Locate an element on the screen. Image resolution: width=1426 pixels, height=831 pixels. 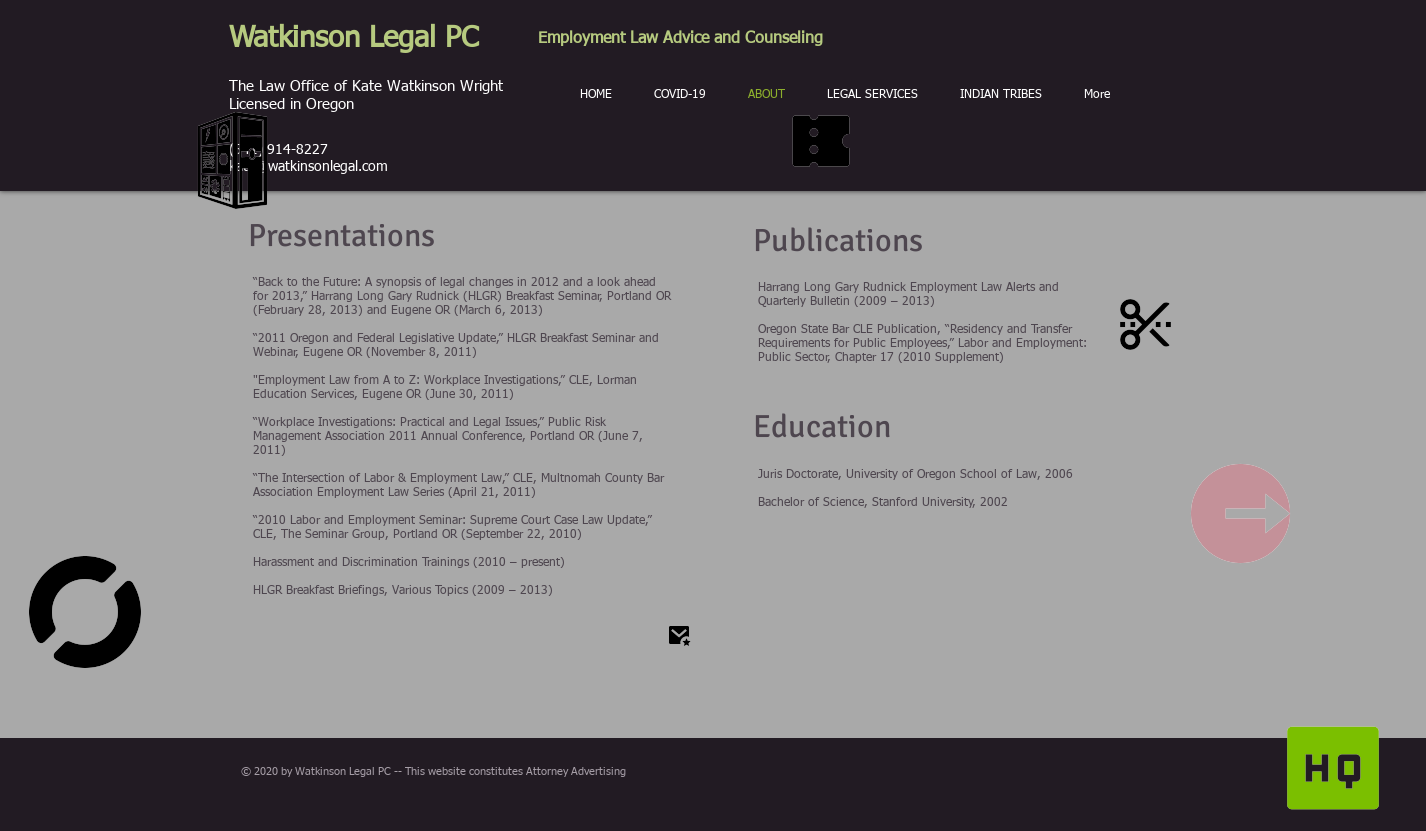
open rustdesk remote desktop application is located at coordinates (85, 612).